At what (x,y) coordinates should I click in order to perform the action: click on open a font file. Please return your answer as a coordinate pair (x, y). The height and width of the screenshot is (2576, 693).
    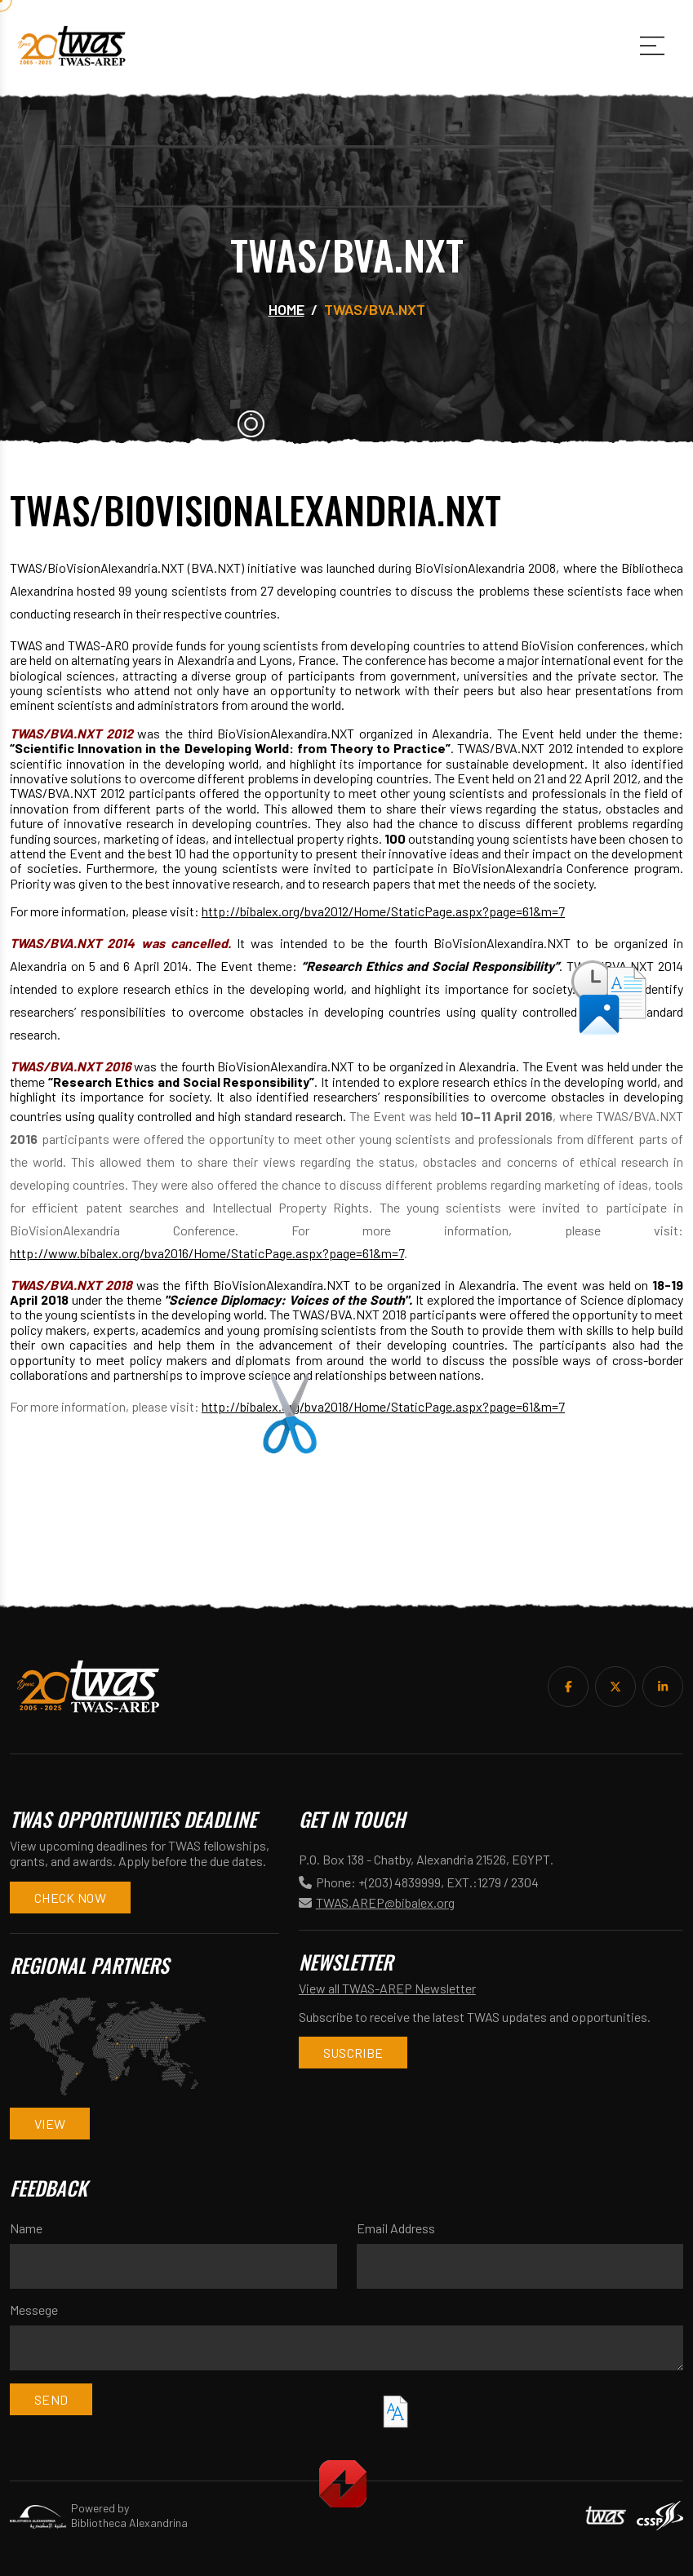
    Looking at the image, I should click on (395, 2411).